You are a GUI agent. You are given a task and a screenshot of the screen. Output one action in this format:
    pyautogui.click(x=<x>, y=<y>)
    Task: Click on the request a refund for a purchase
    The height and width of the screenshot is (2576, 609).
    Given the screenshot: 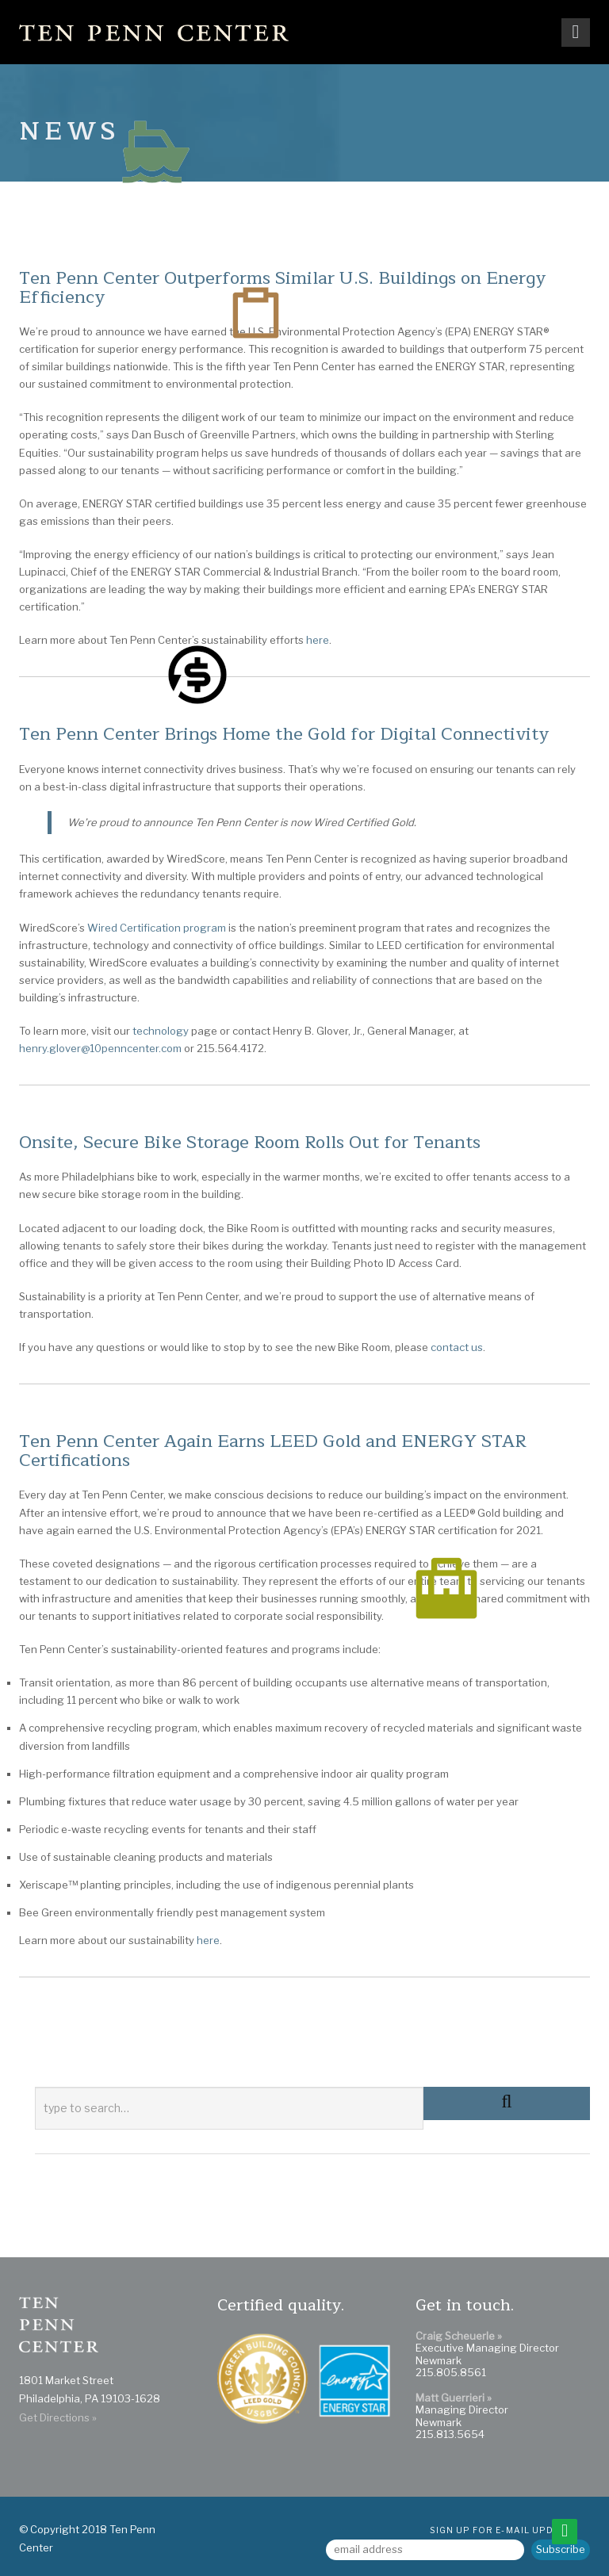 What is the action you would take?
    pyautogui.click(x=197, y=675)
    